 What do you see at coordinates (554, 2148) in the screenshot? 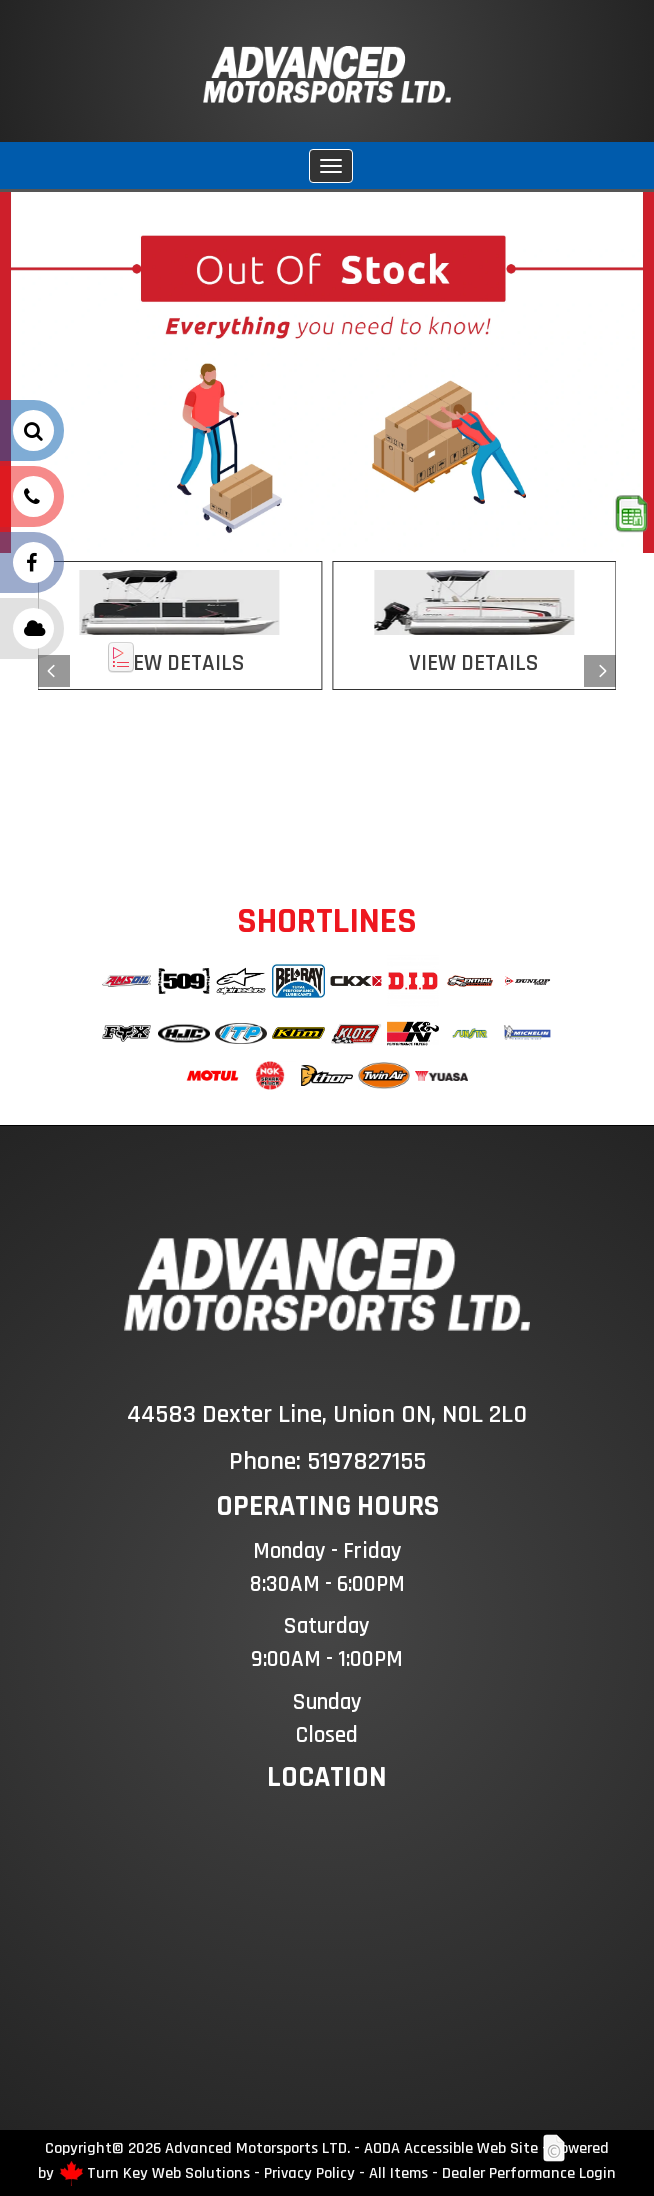
I see `indicates a file with copyright protection` at bounding box center [554, 2148].